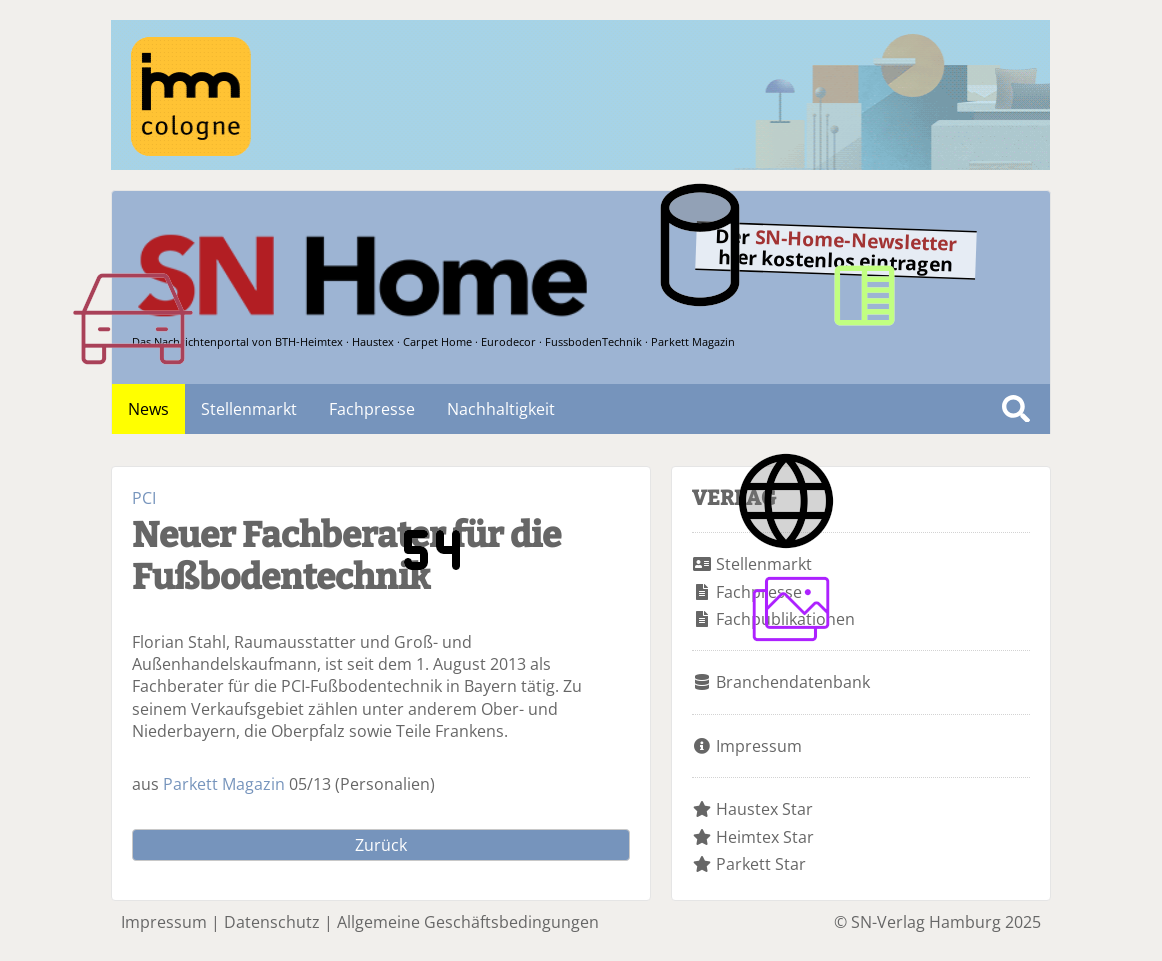 The image size is (1162, 961). Describe the element at coordinates (864, 295) in the screenshot. I see `toggle between split-screen or half-view mode` at that location.